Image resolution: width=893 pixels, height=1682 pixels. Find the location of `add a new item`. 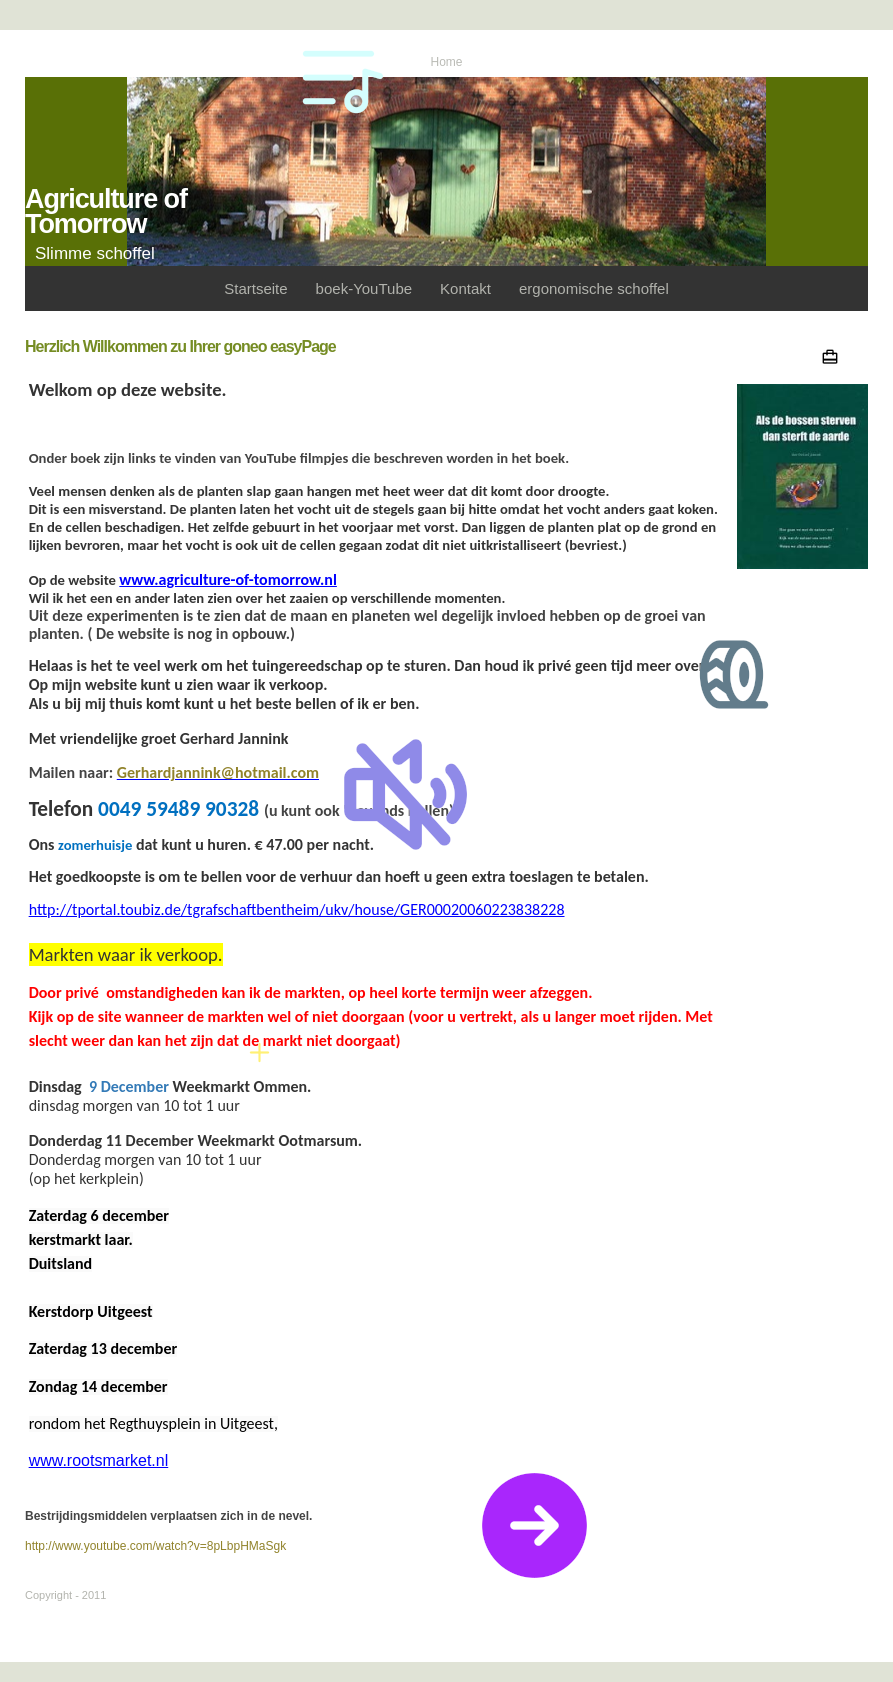

add a new item is located at coordinates (259, 1052).